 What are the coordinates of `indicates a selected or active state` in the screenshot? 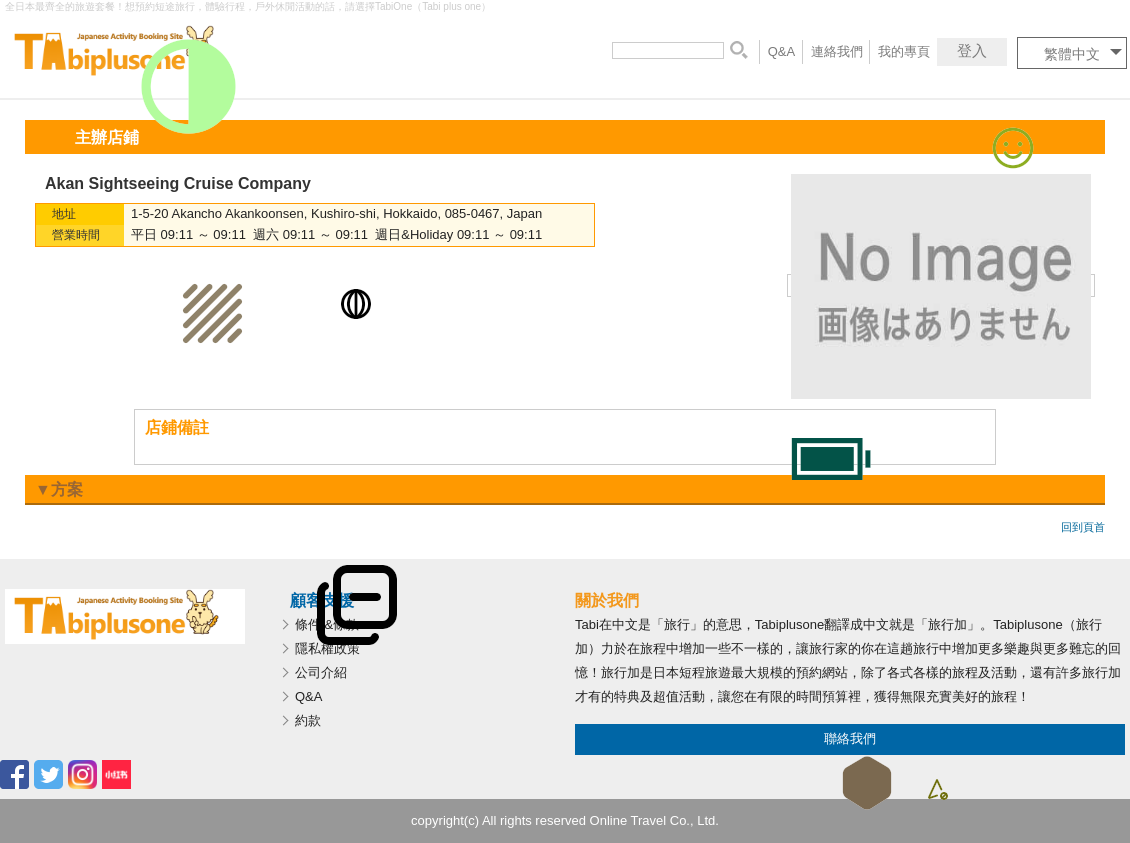 It's located at (867, 783).